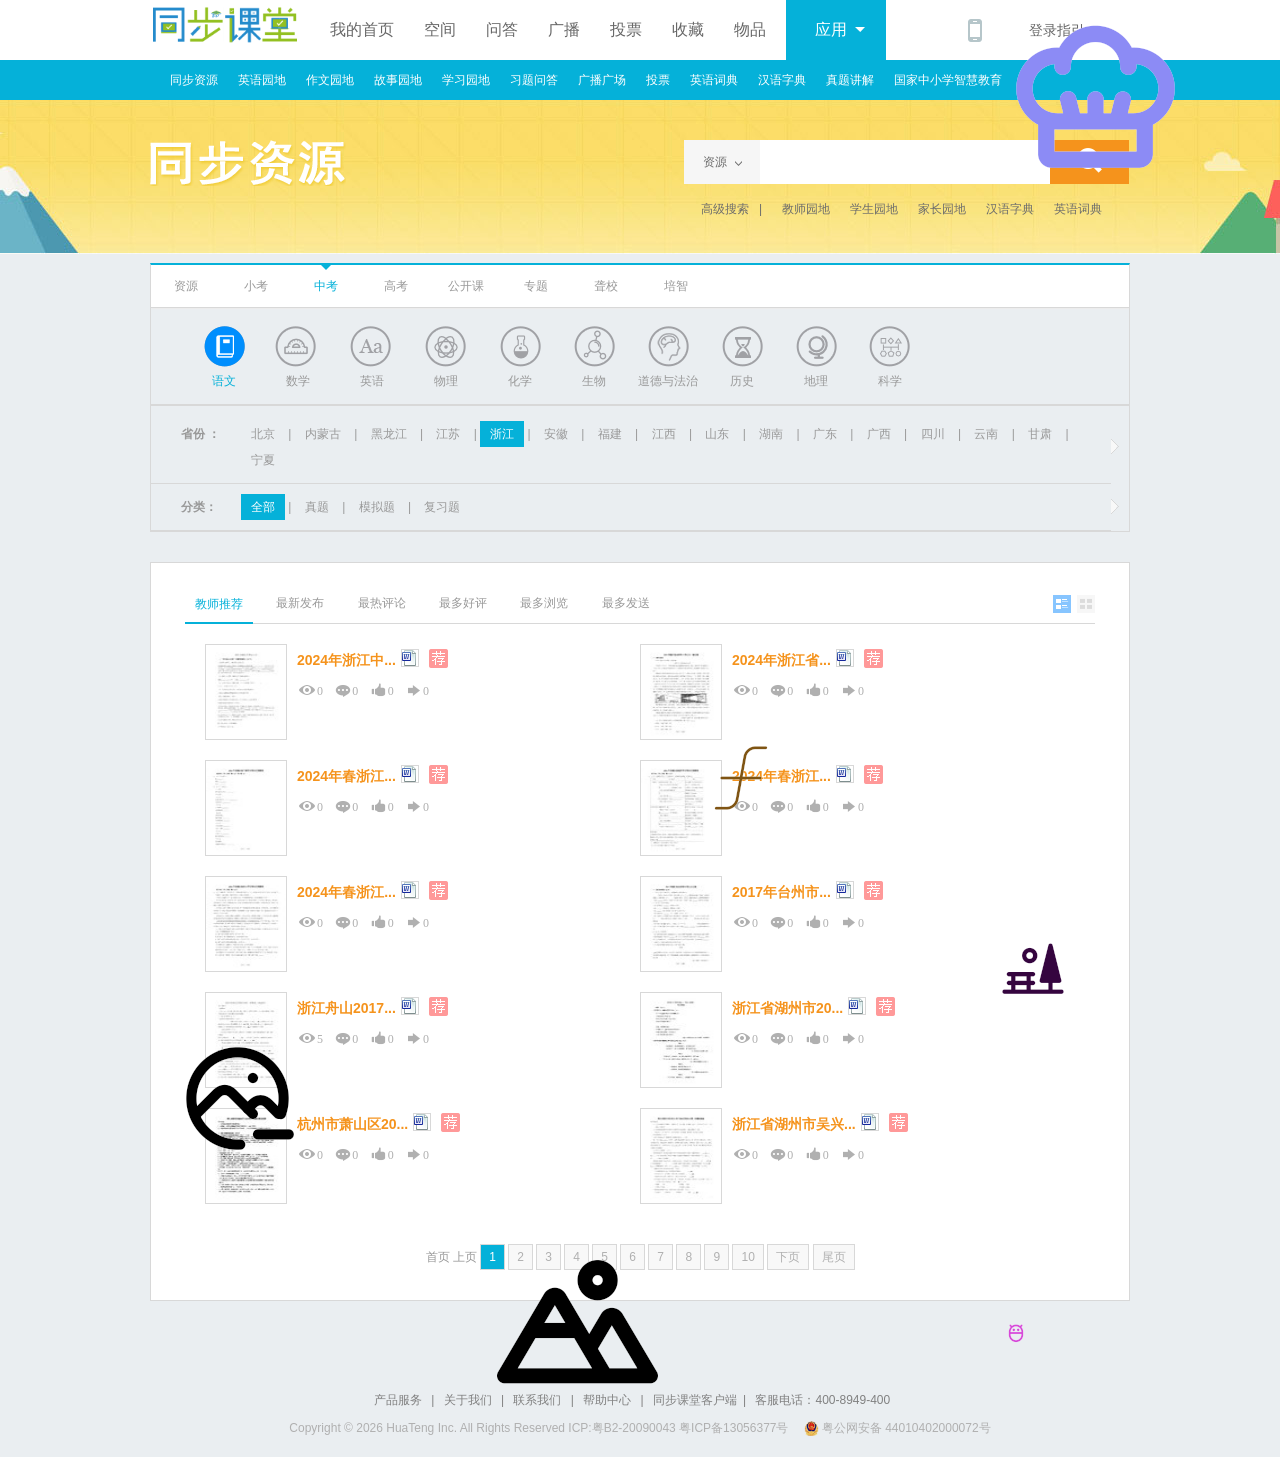  What do you see at coordinates (1095, 99) in the screenshot?
I see `access cooking or recipe features` at bounding box center [1095, 99].